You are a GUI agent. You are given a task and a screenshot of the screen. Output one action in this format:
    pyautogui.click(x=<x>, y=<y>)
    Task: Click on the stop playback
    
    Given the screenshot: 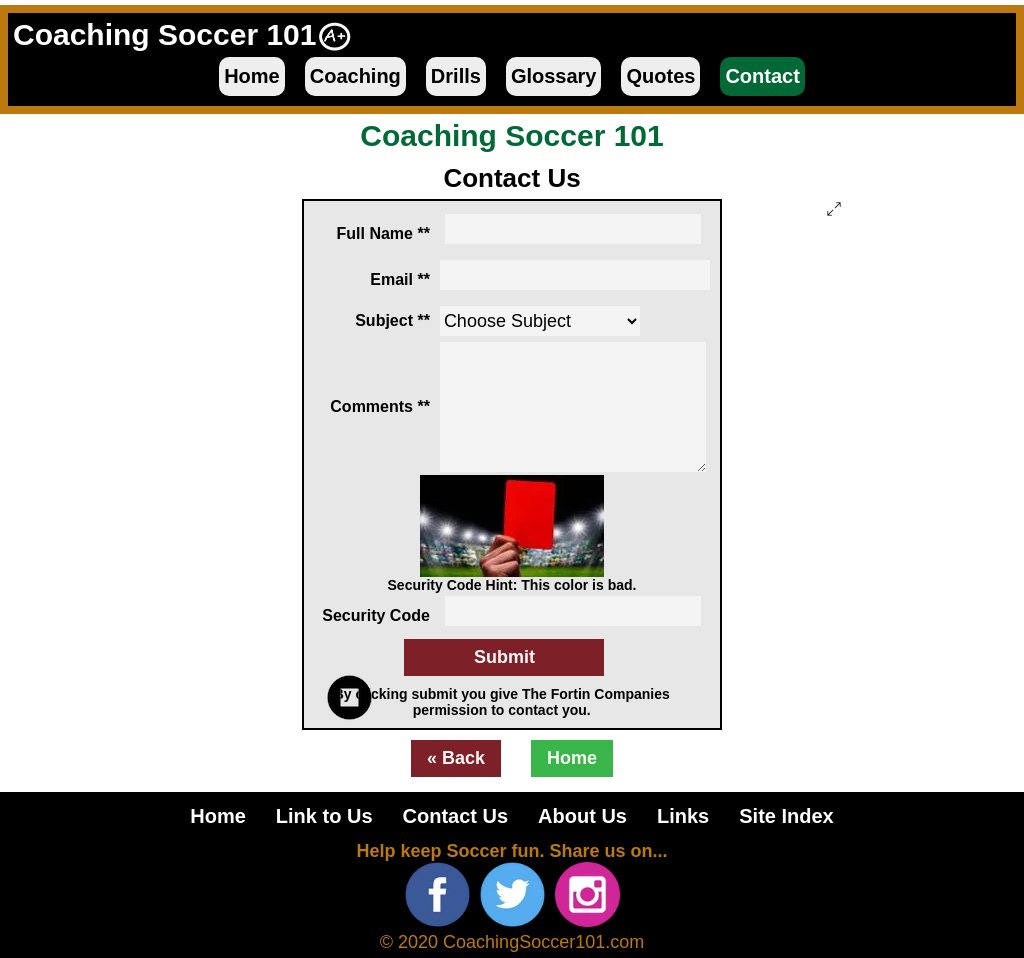 What is the action you would take?
    pyautogui.click(x=349, y=697)
    